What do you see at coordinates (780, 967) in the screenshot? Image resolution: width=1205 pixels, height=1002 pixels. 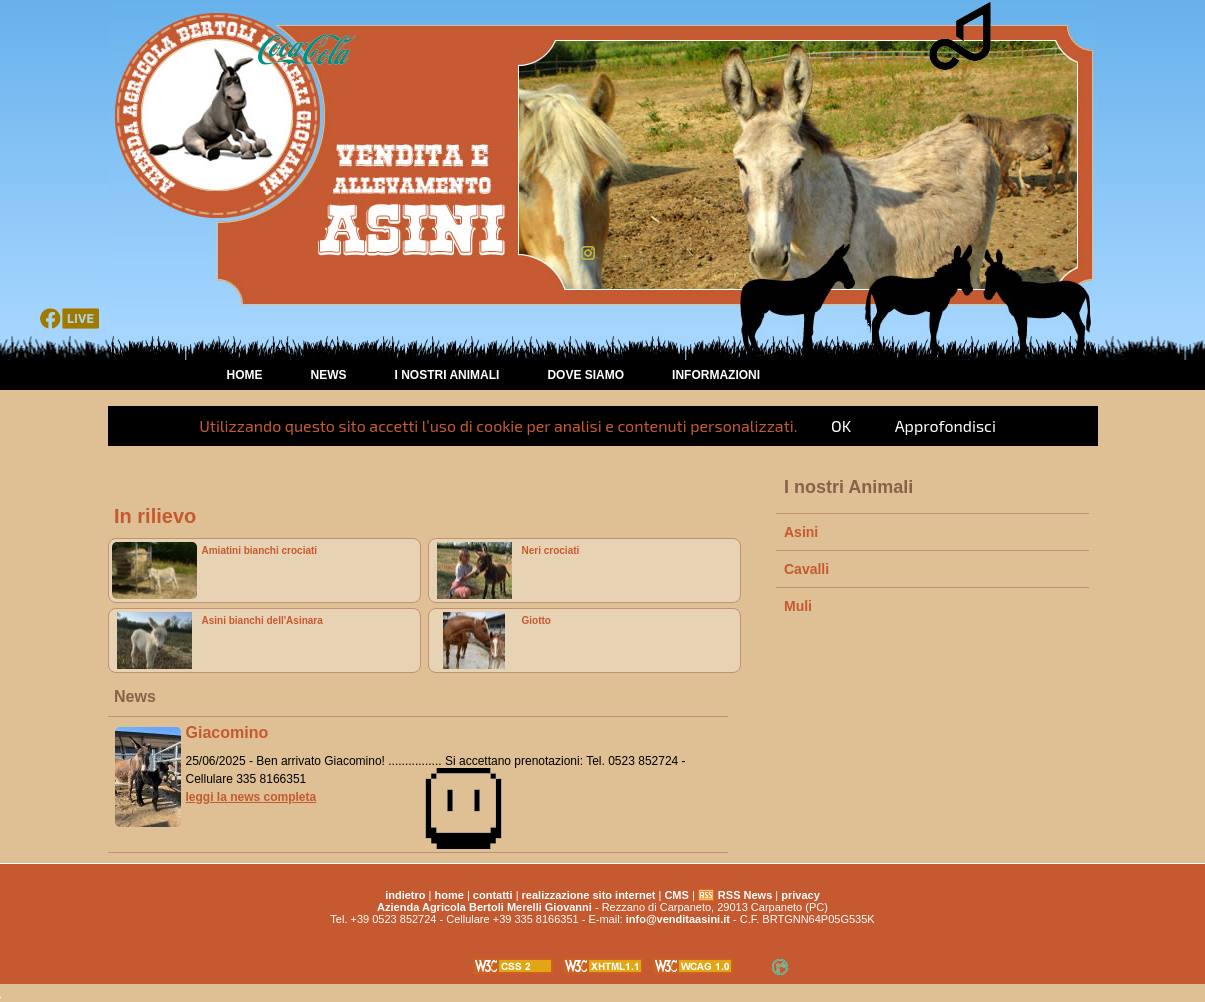 I see `harbor container registry logo` at bounding box center [780, 967].